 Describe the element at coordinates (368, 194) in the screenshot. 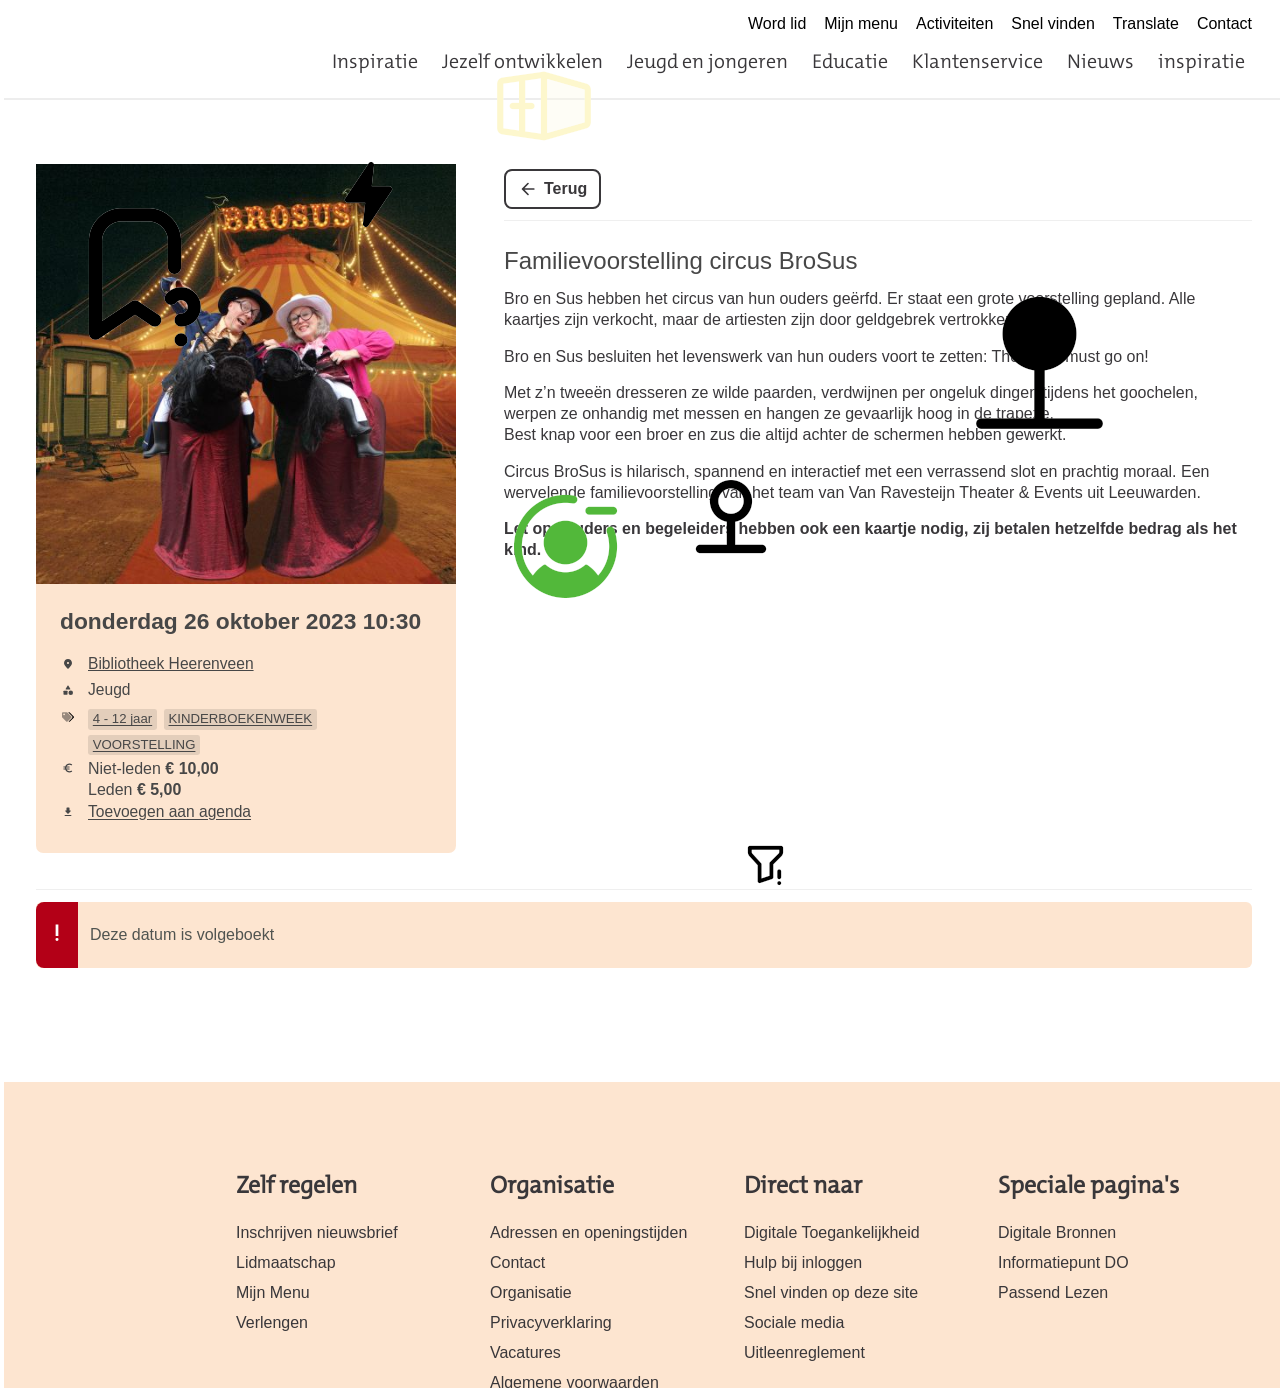

I see `enable flash for camera` at that location.